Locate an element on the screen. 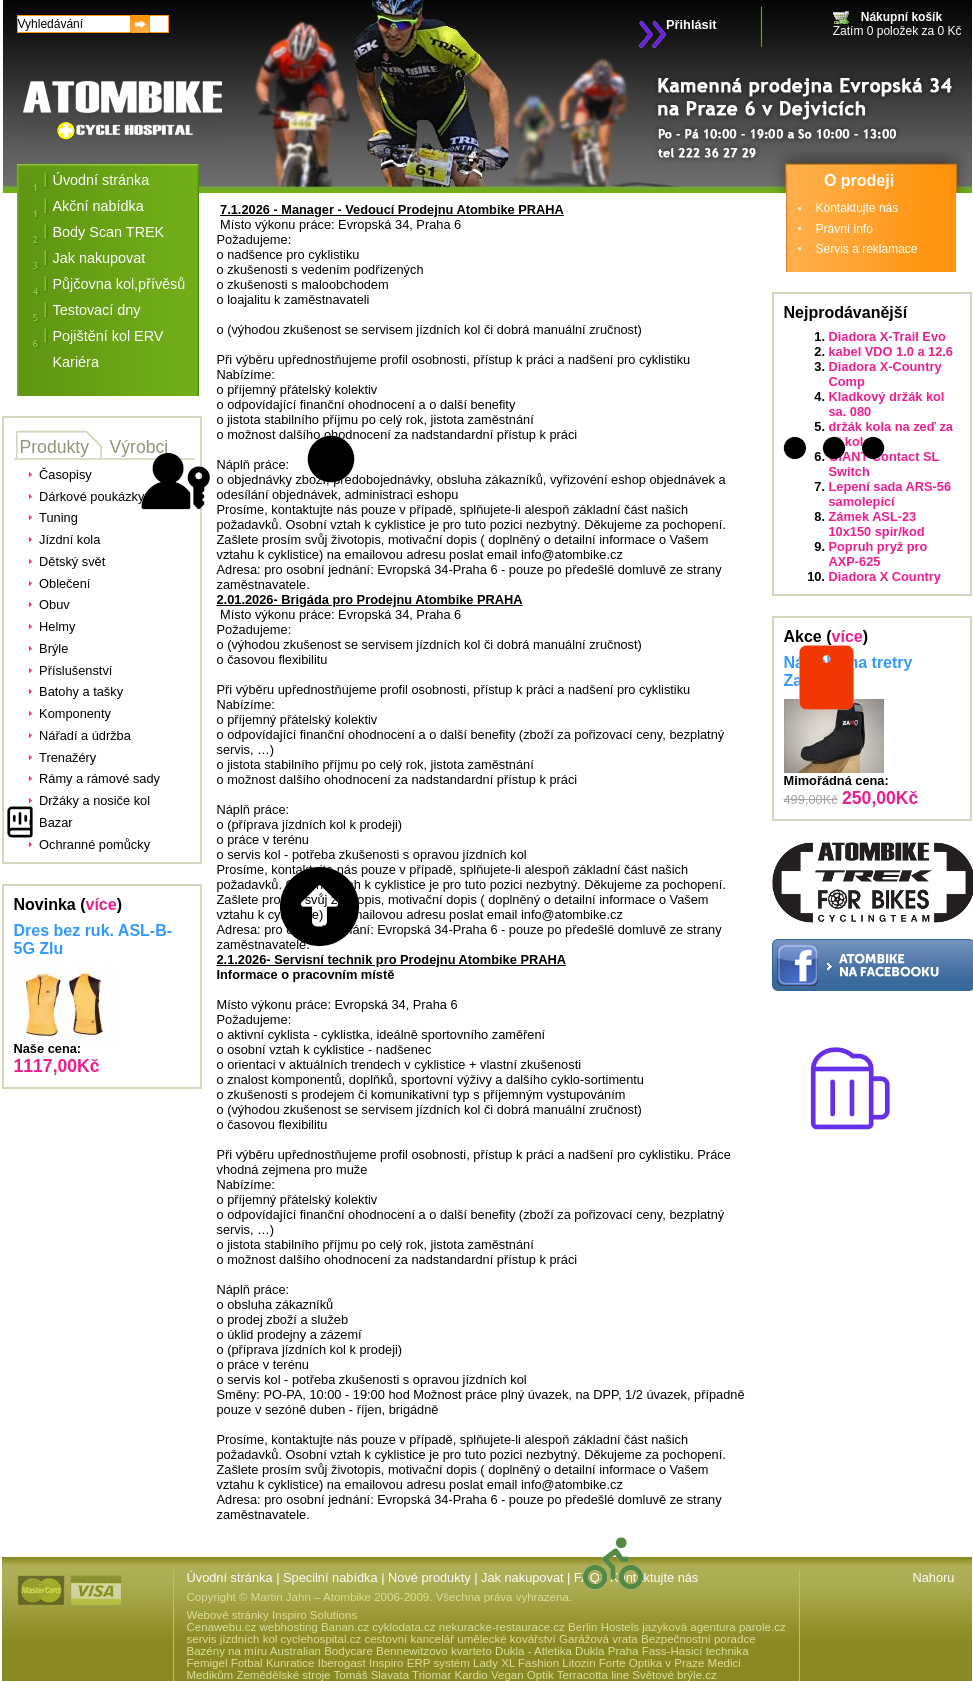 The width and height of the screenshot is (973, 1681). access audiobook library is located at coordinates (20, 822).